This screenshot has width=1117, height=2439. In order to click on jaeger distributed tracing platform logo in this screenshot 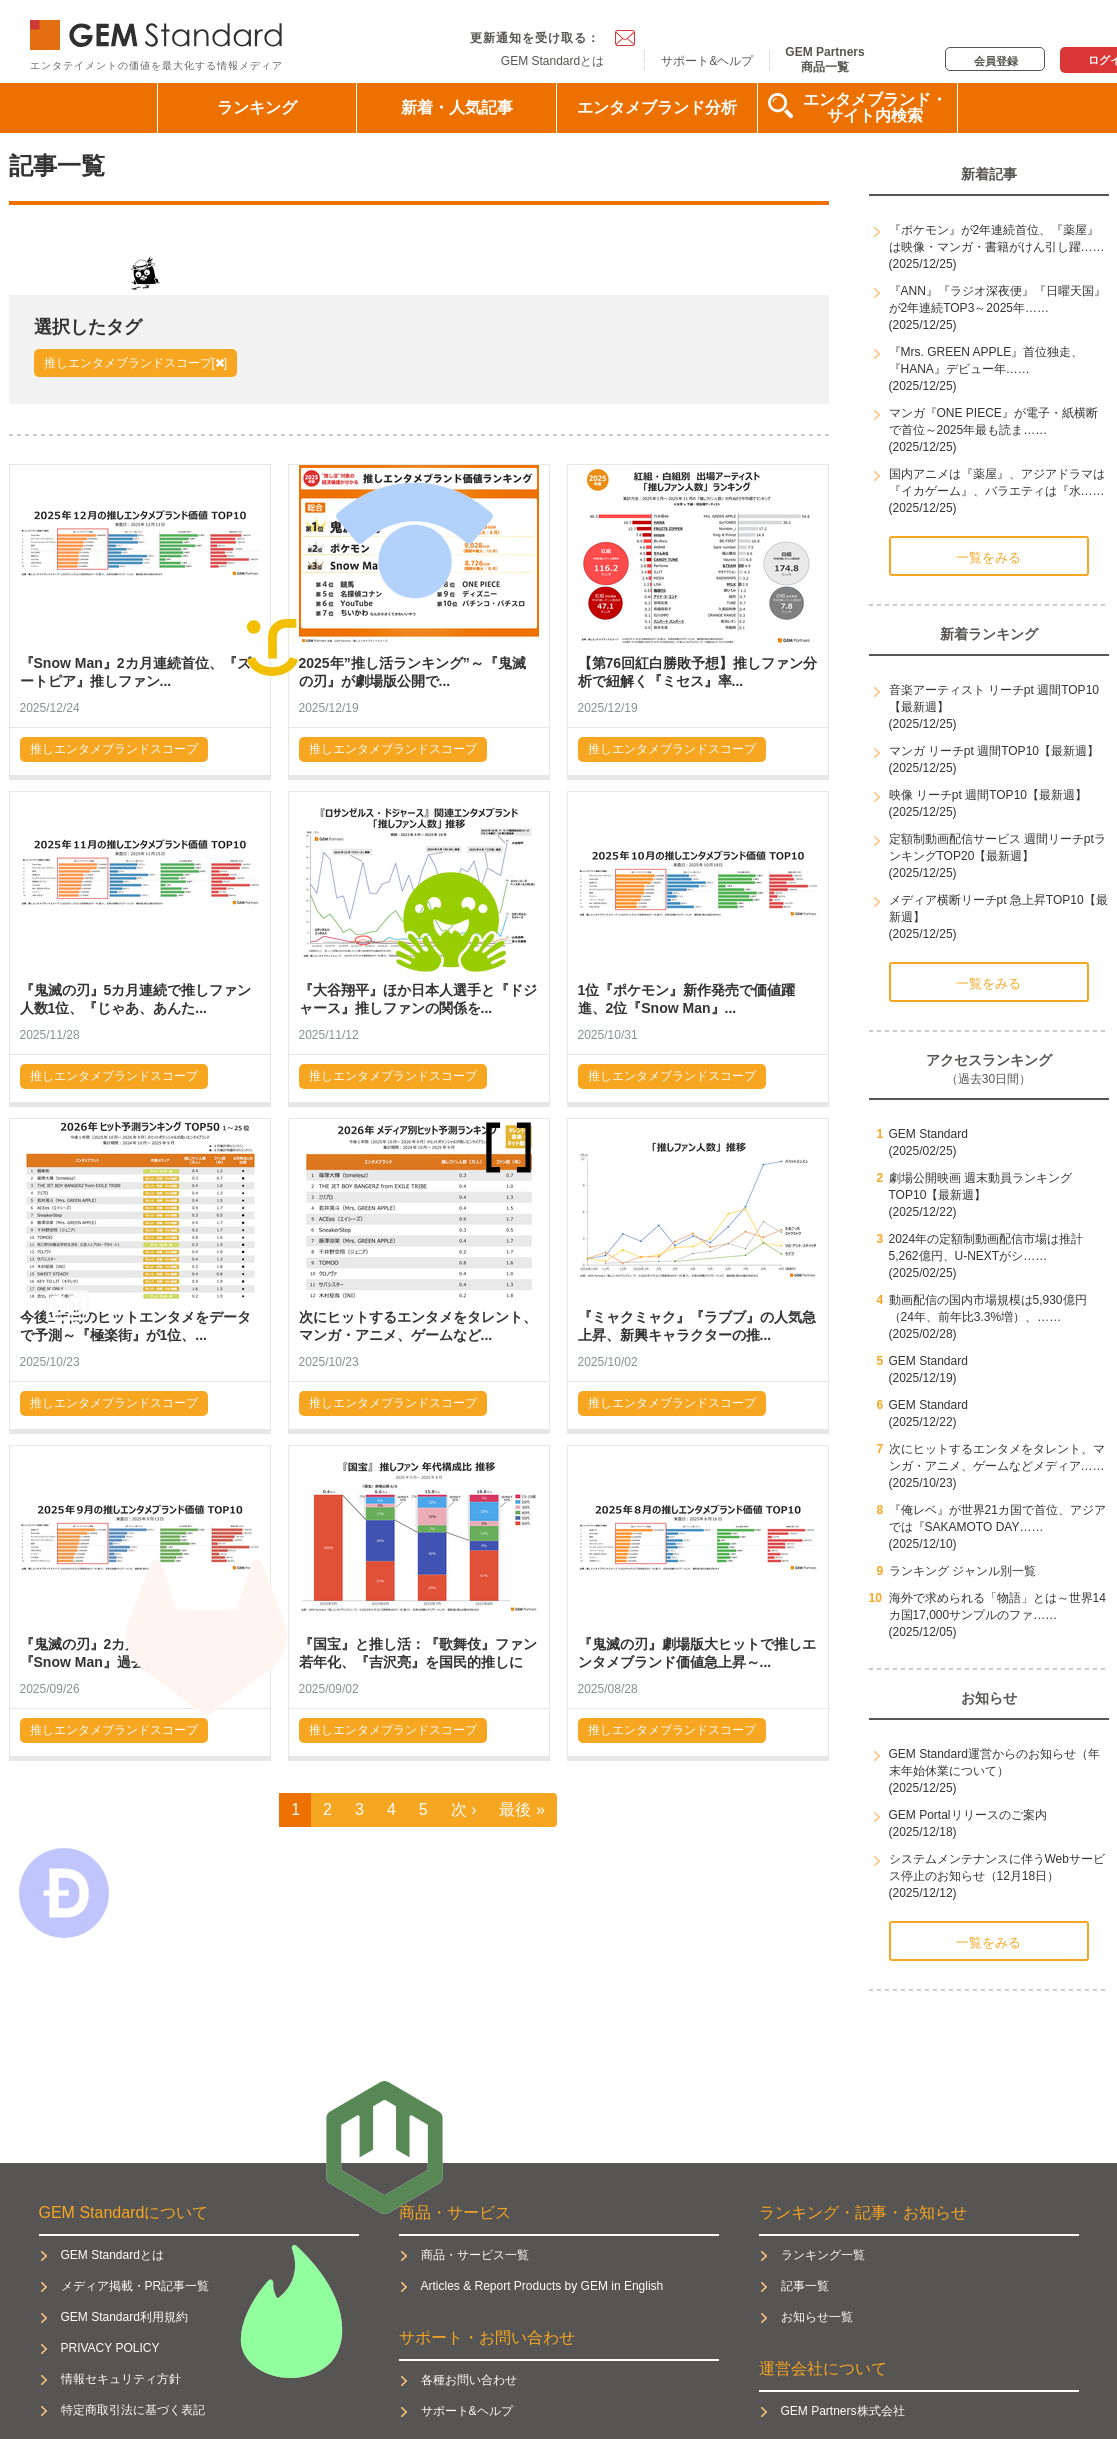, I will do `click(145, 273)`.